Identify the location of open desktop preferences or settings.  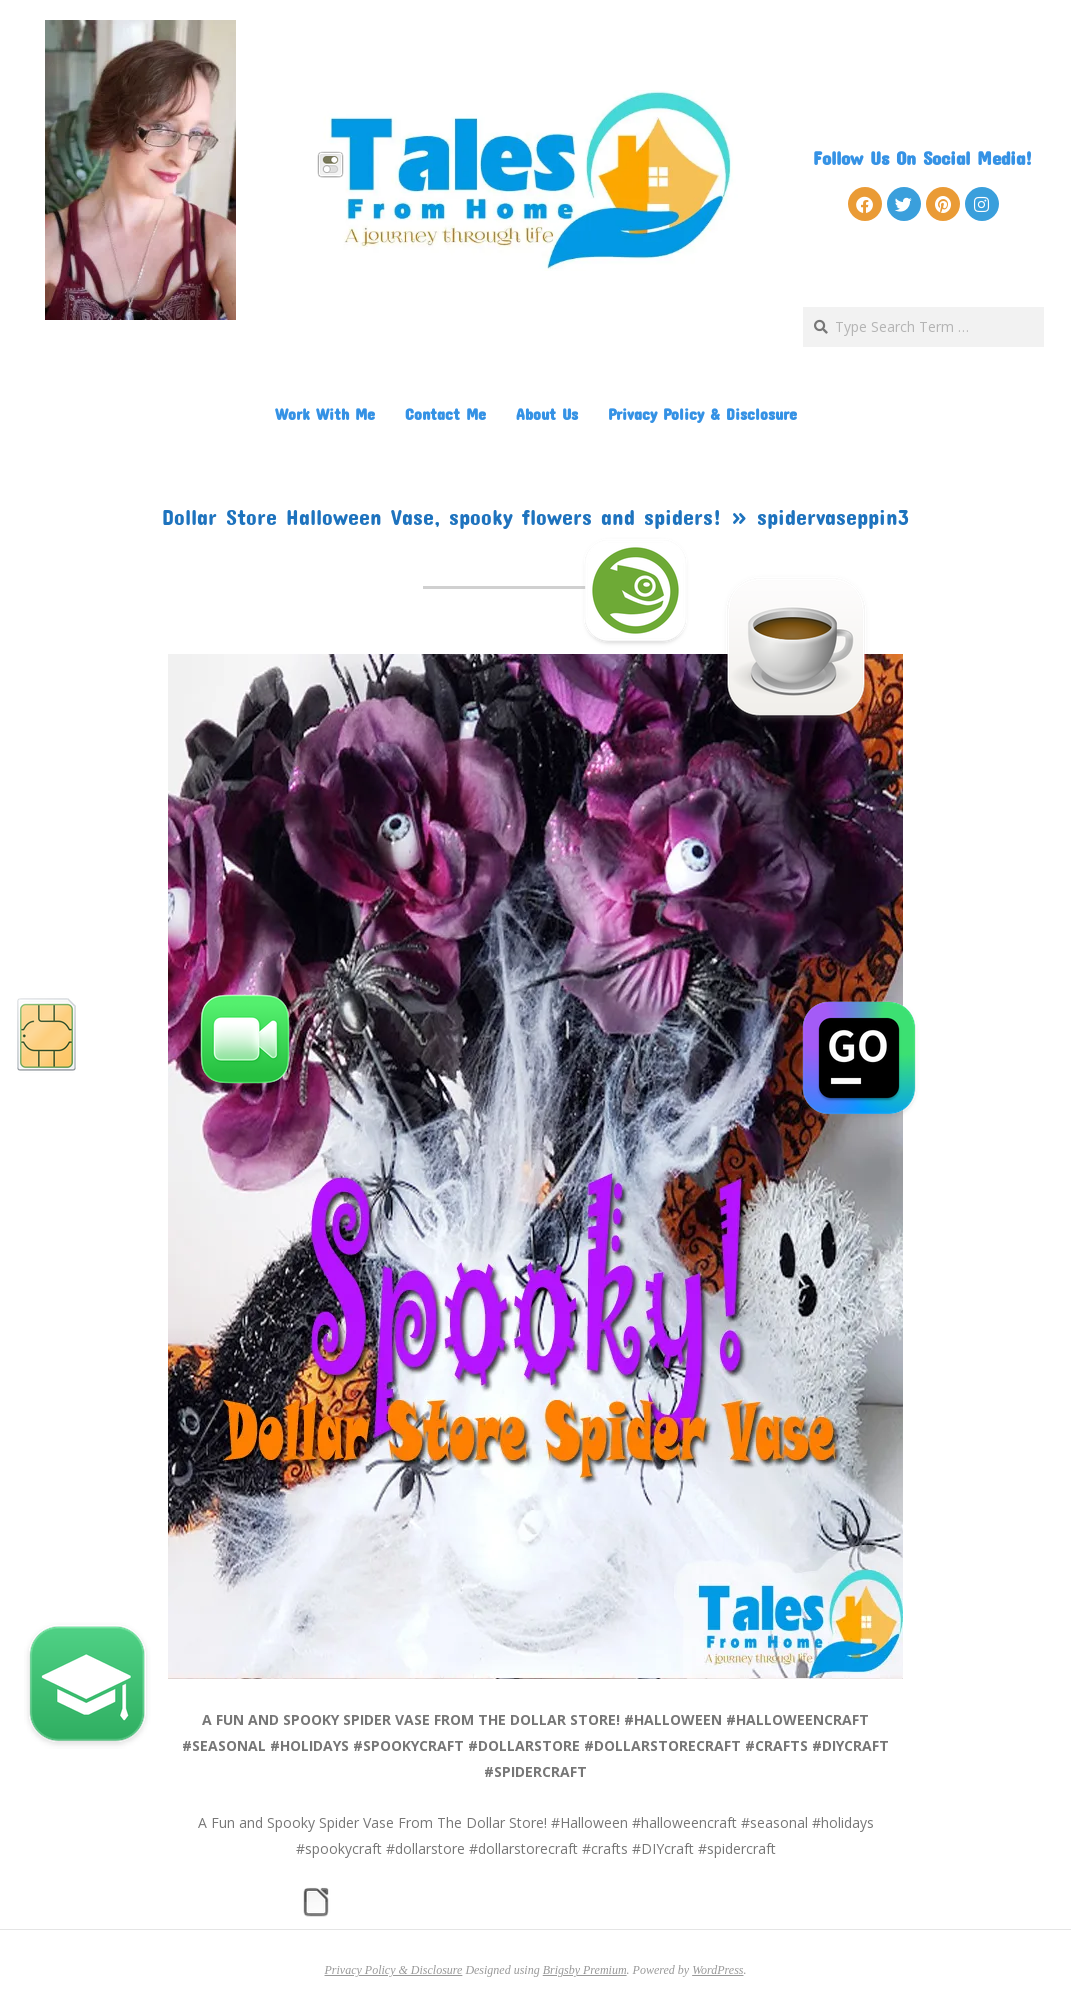
(330, 164).